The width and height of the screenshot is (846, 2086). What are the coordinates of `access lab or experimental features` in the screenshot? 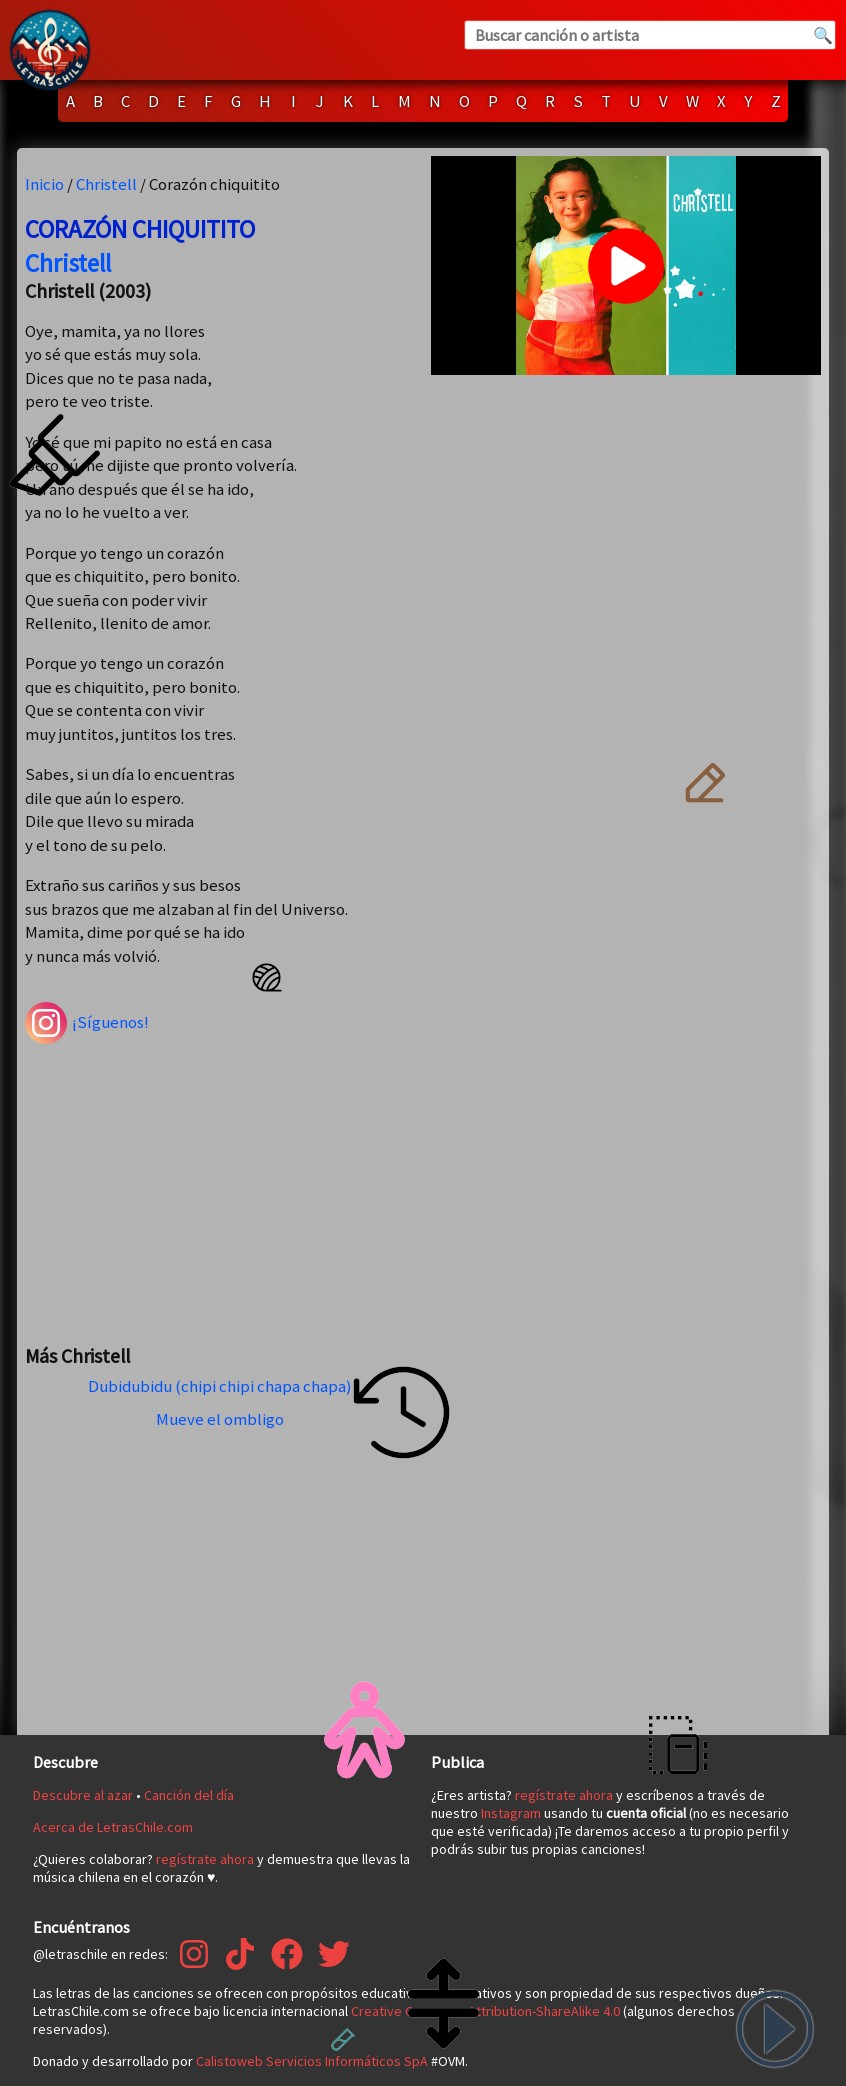 It's located at (342, 2039).